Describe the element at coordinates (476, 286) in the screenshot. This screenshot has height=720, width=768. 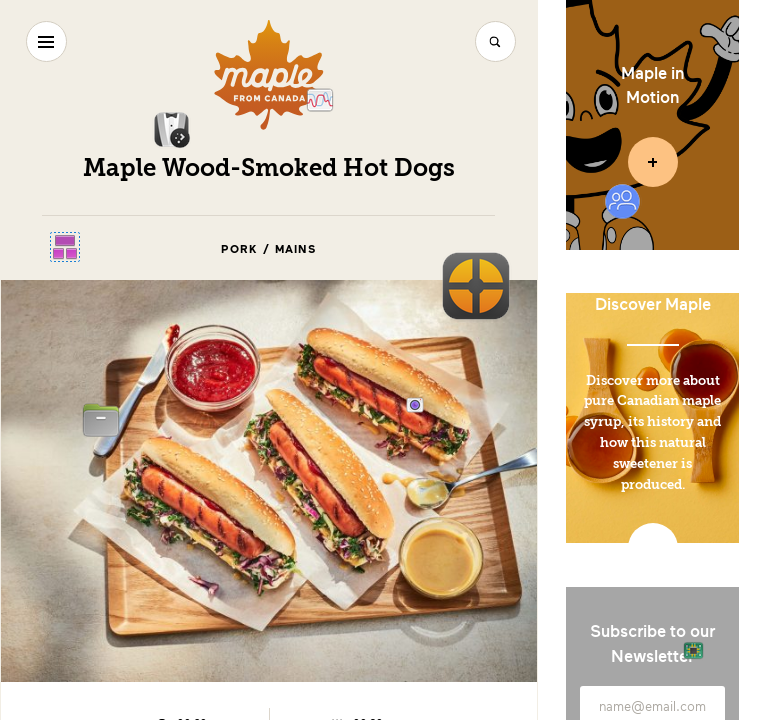
I see `launch team fortress classic` at that location.